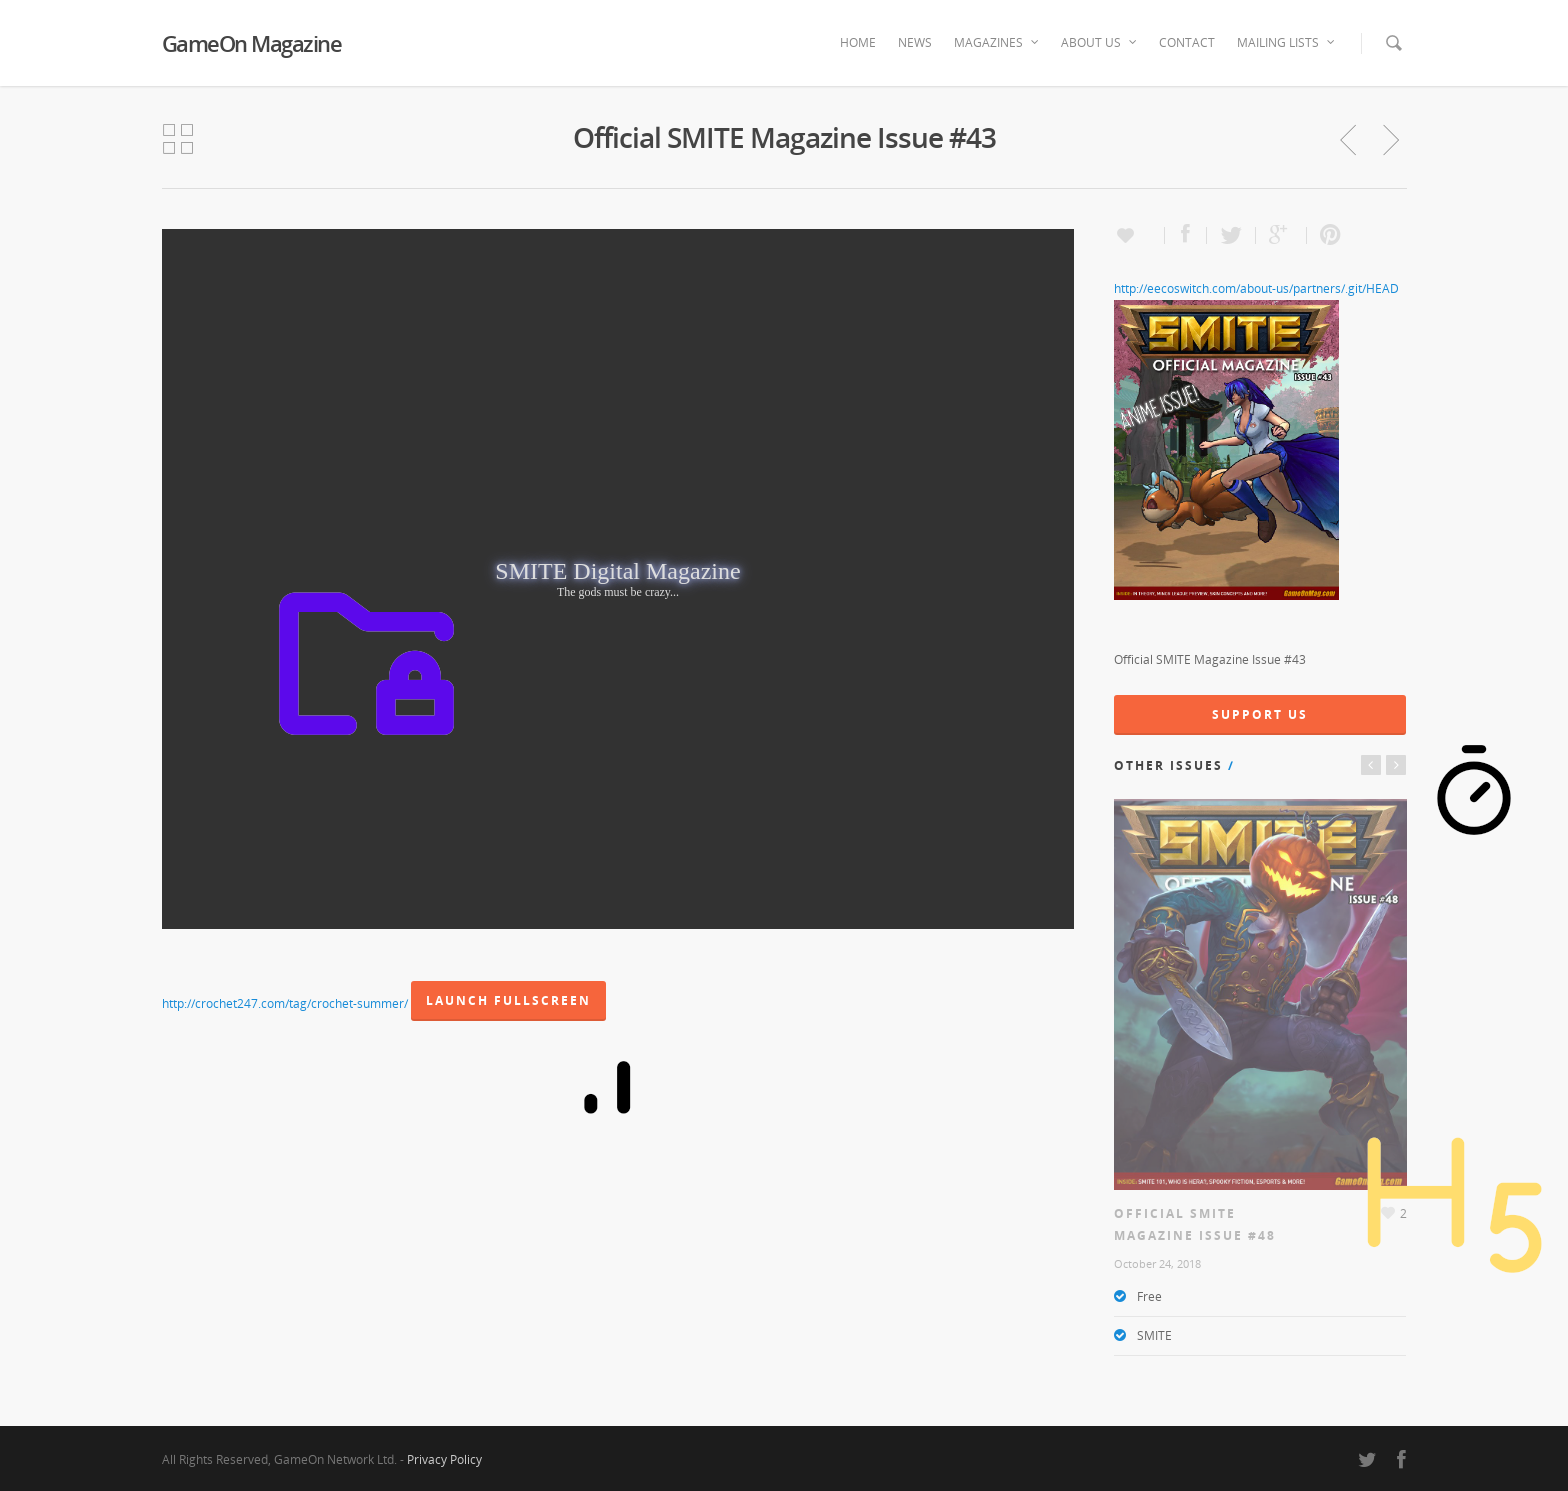 This screenshot has width=1568, height=1491. What do you see at coordinates (366, 660) in the screenshot?
I see `access a password-protected folder` at bounding box center [366, 660].